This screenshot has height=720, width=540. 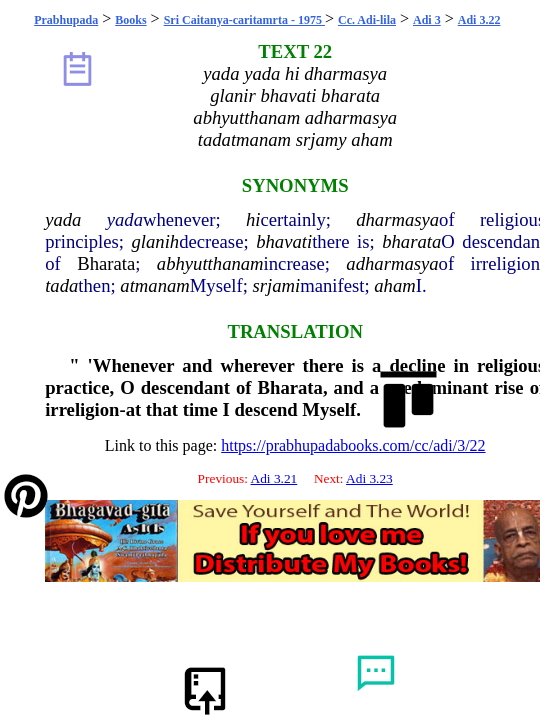 I want to click on view your to-do list, so click(x=77, y=70).